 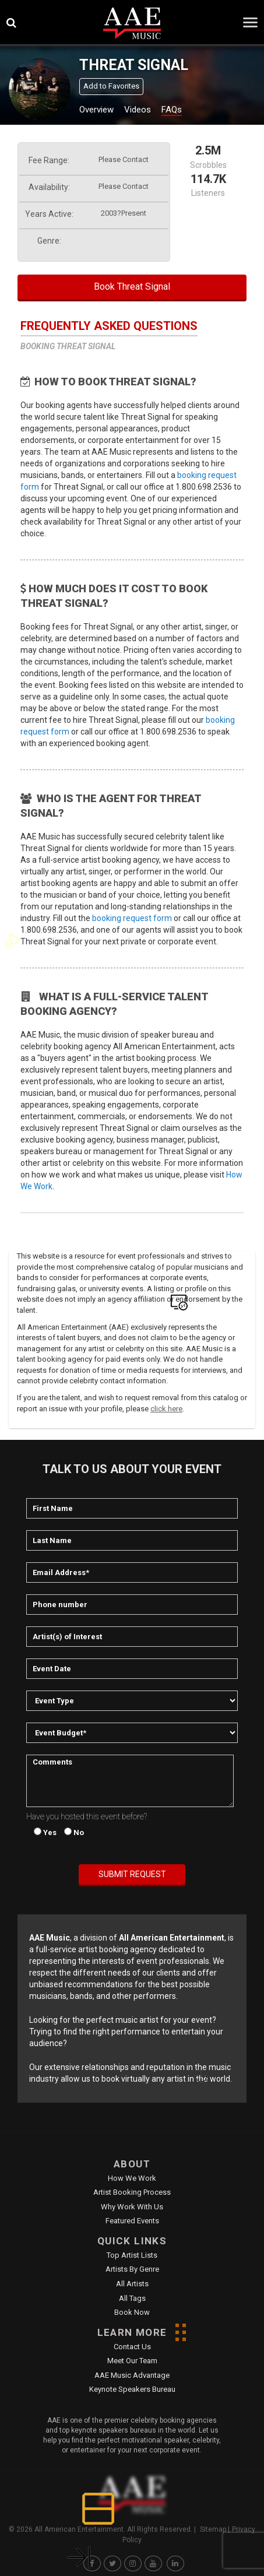 What do you see at coordinates (201, 2076) in the screenshot?
I see `anchor link or element to a fixed position` at bounding box center [201, 2076].